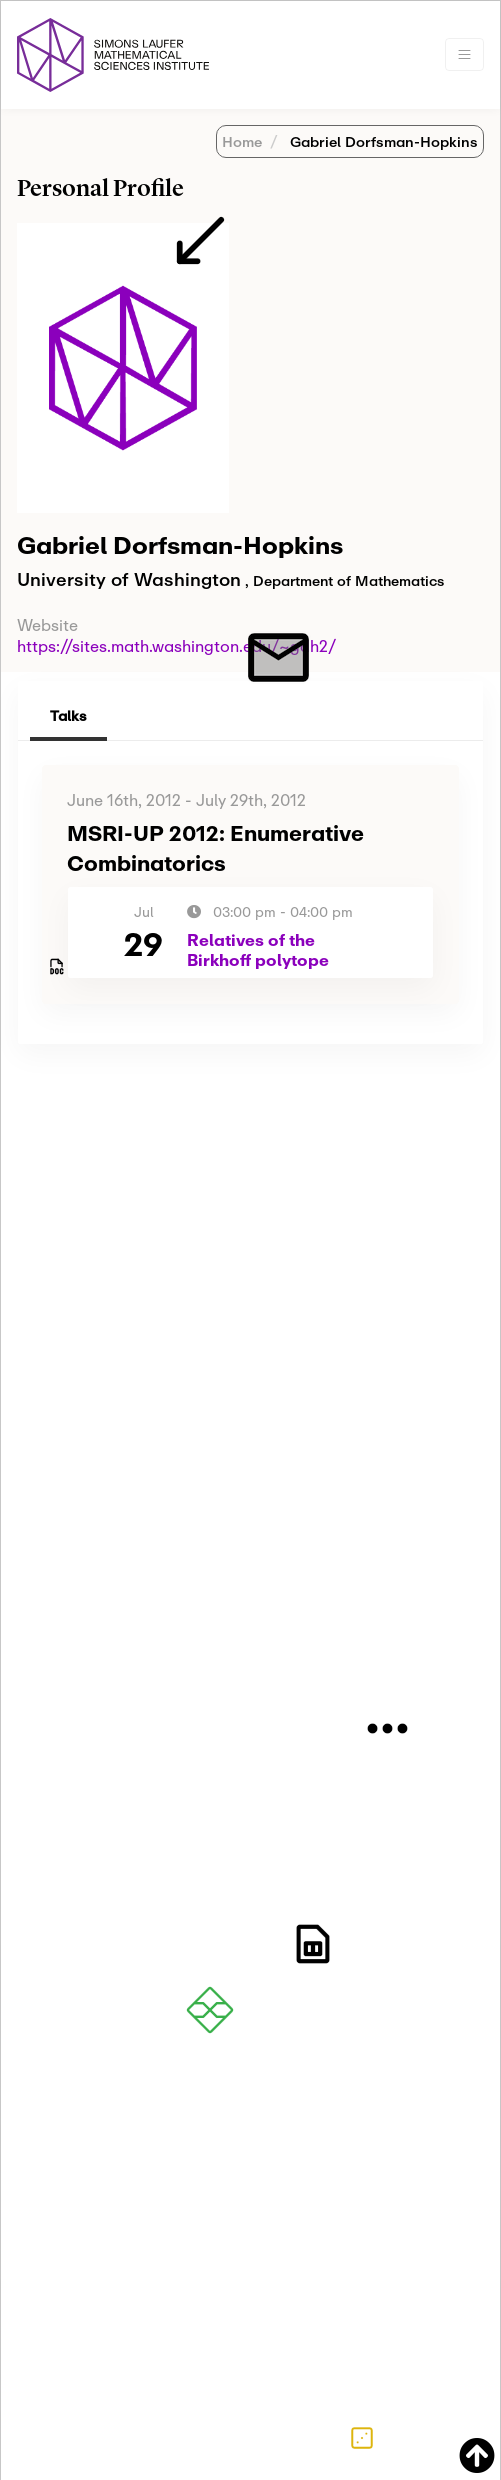 The width and height of the screenshot is (501, 2480). What do you see at coordinates (210, 2010) in the screenshot?
I see `access pix instant payment services` at bounding box center [210, 2010].